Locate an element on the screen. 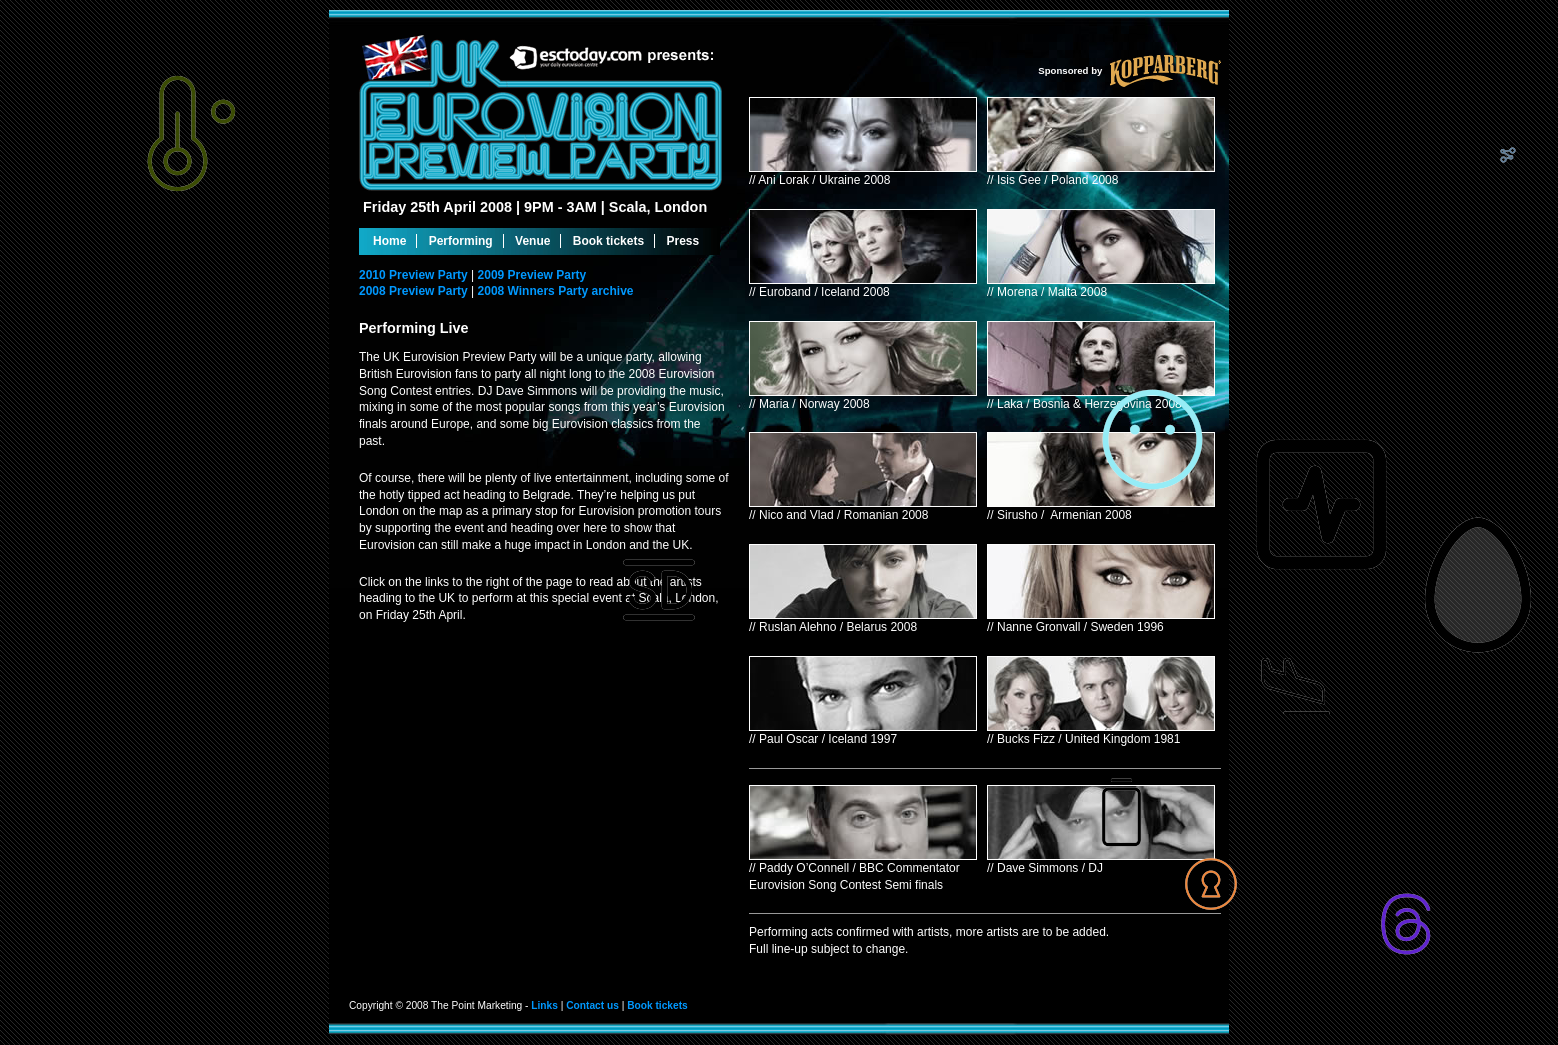  neutral reaction or feedback option is located at coordinates (1152, 439).